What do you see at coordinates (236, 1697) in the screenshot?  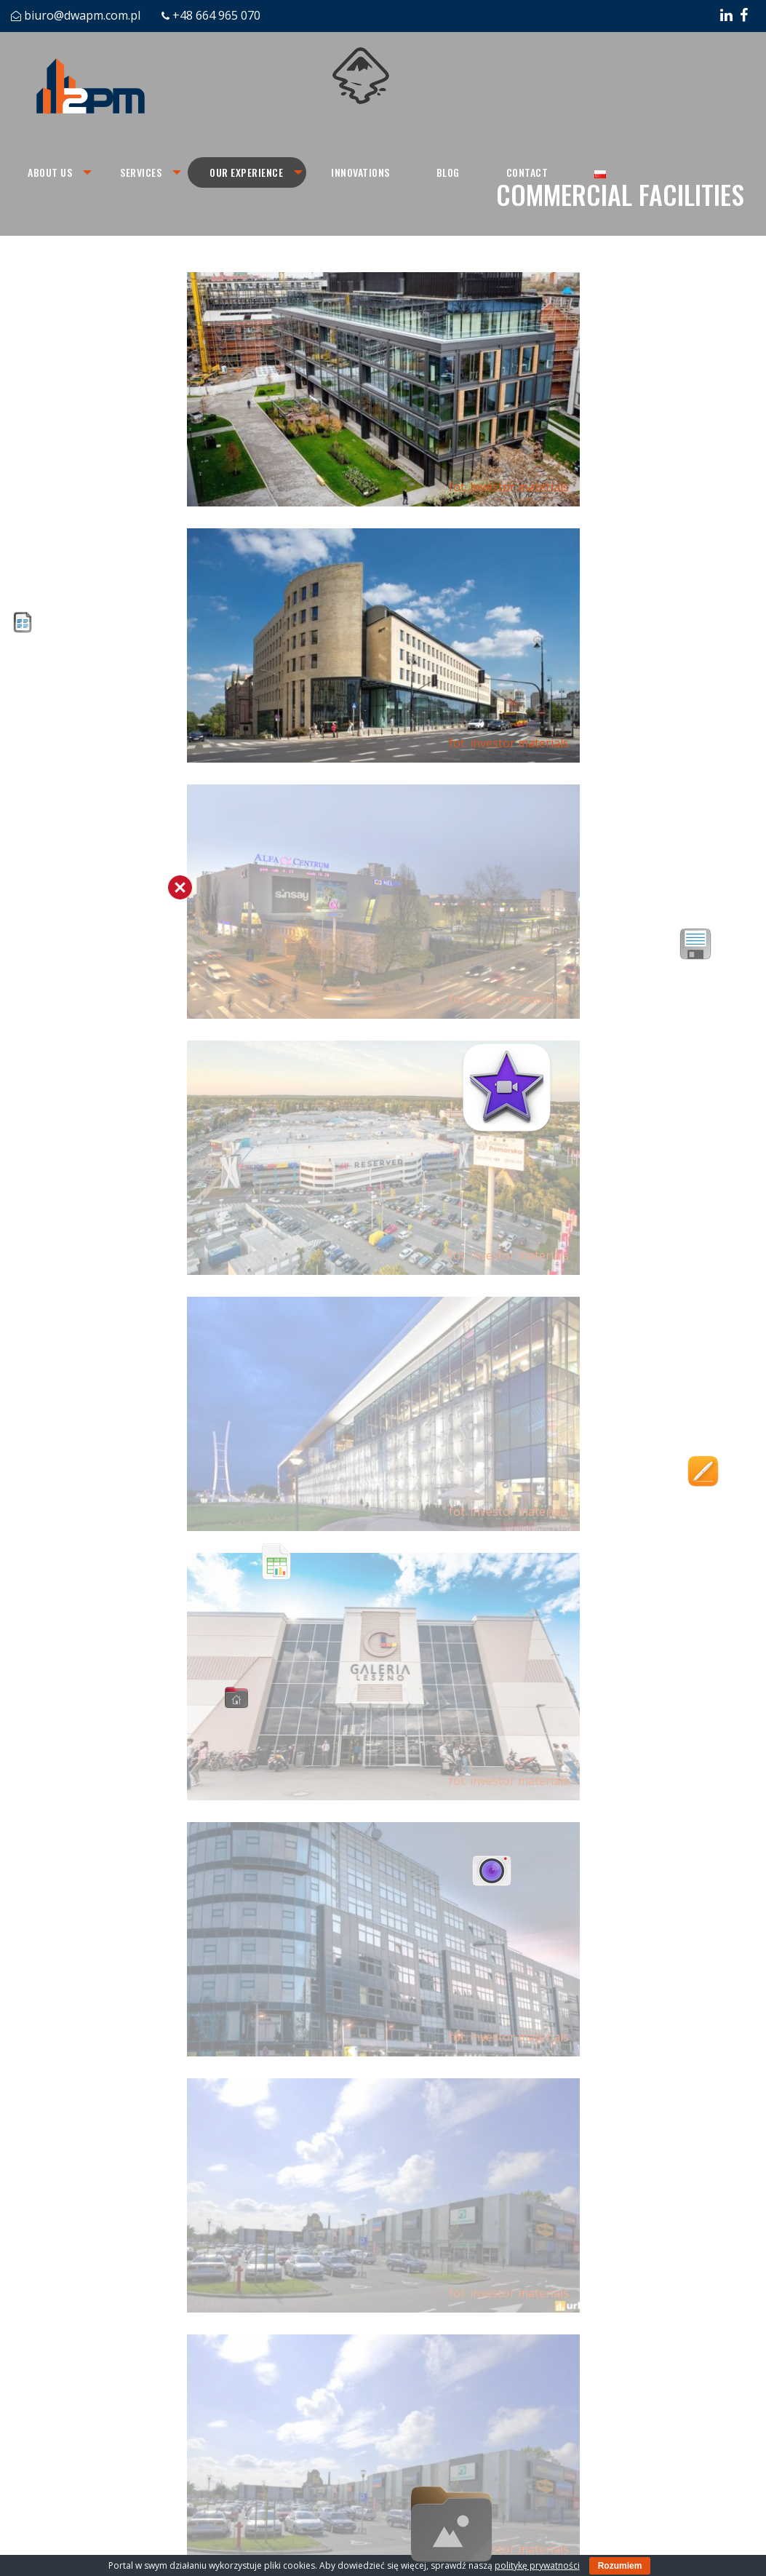 I see `access your home folder` at bounding box center [236, 1697].